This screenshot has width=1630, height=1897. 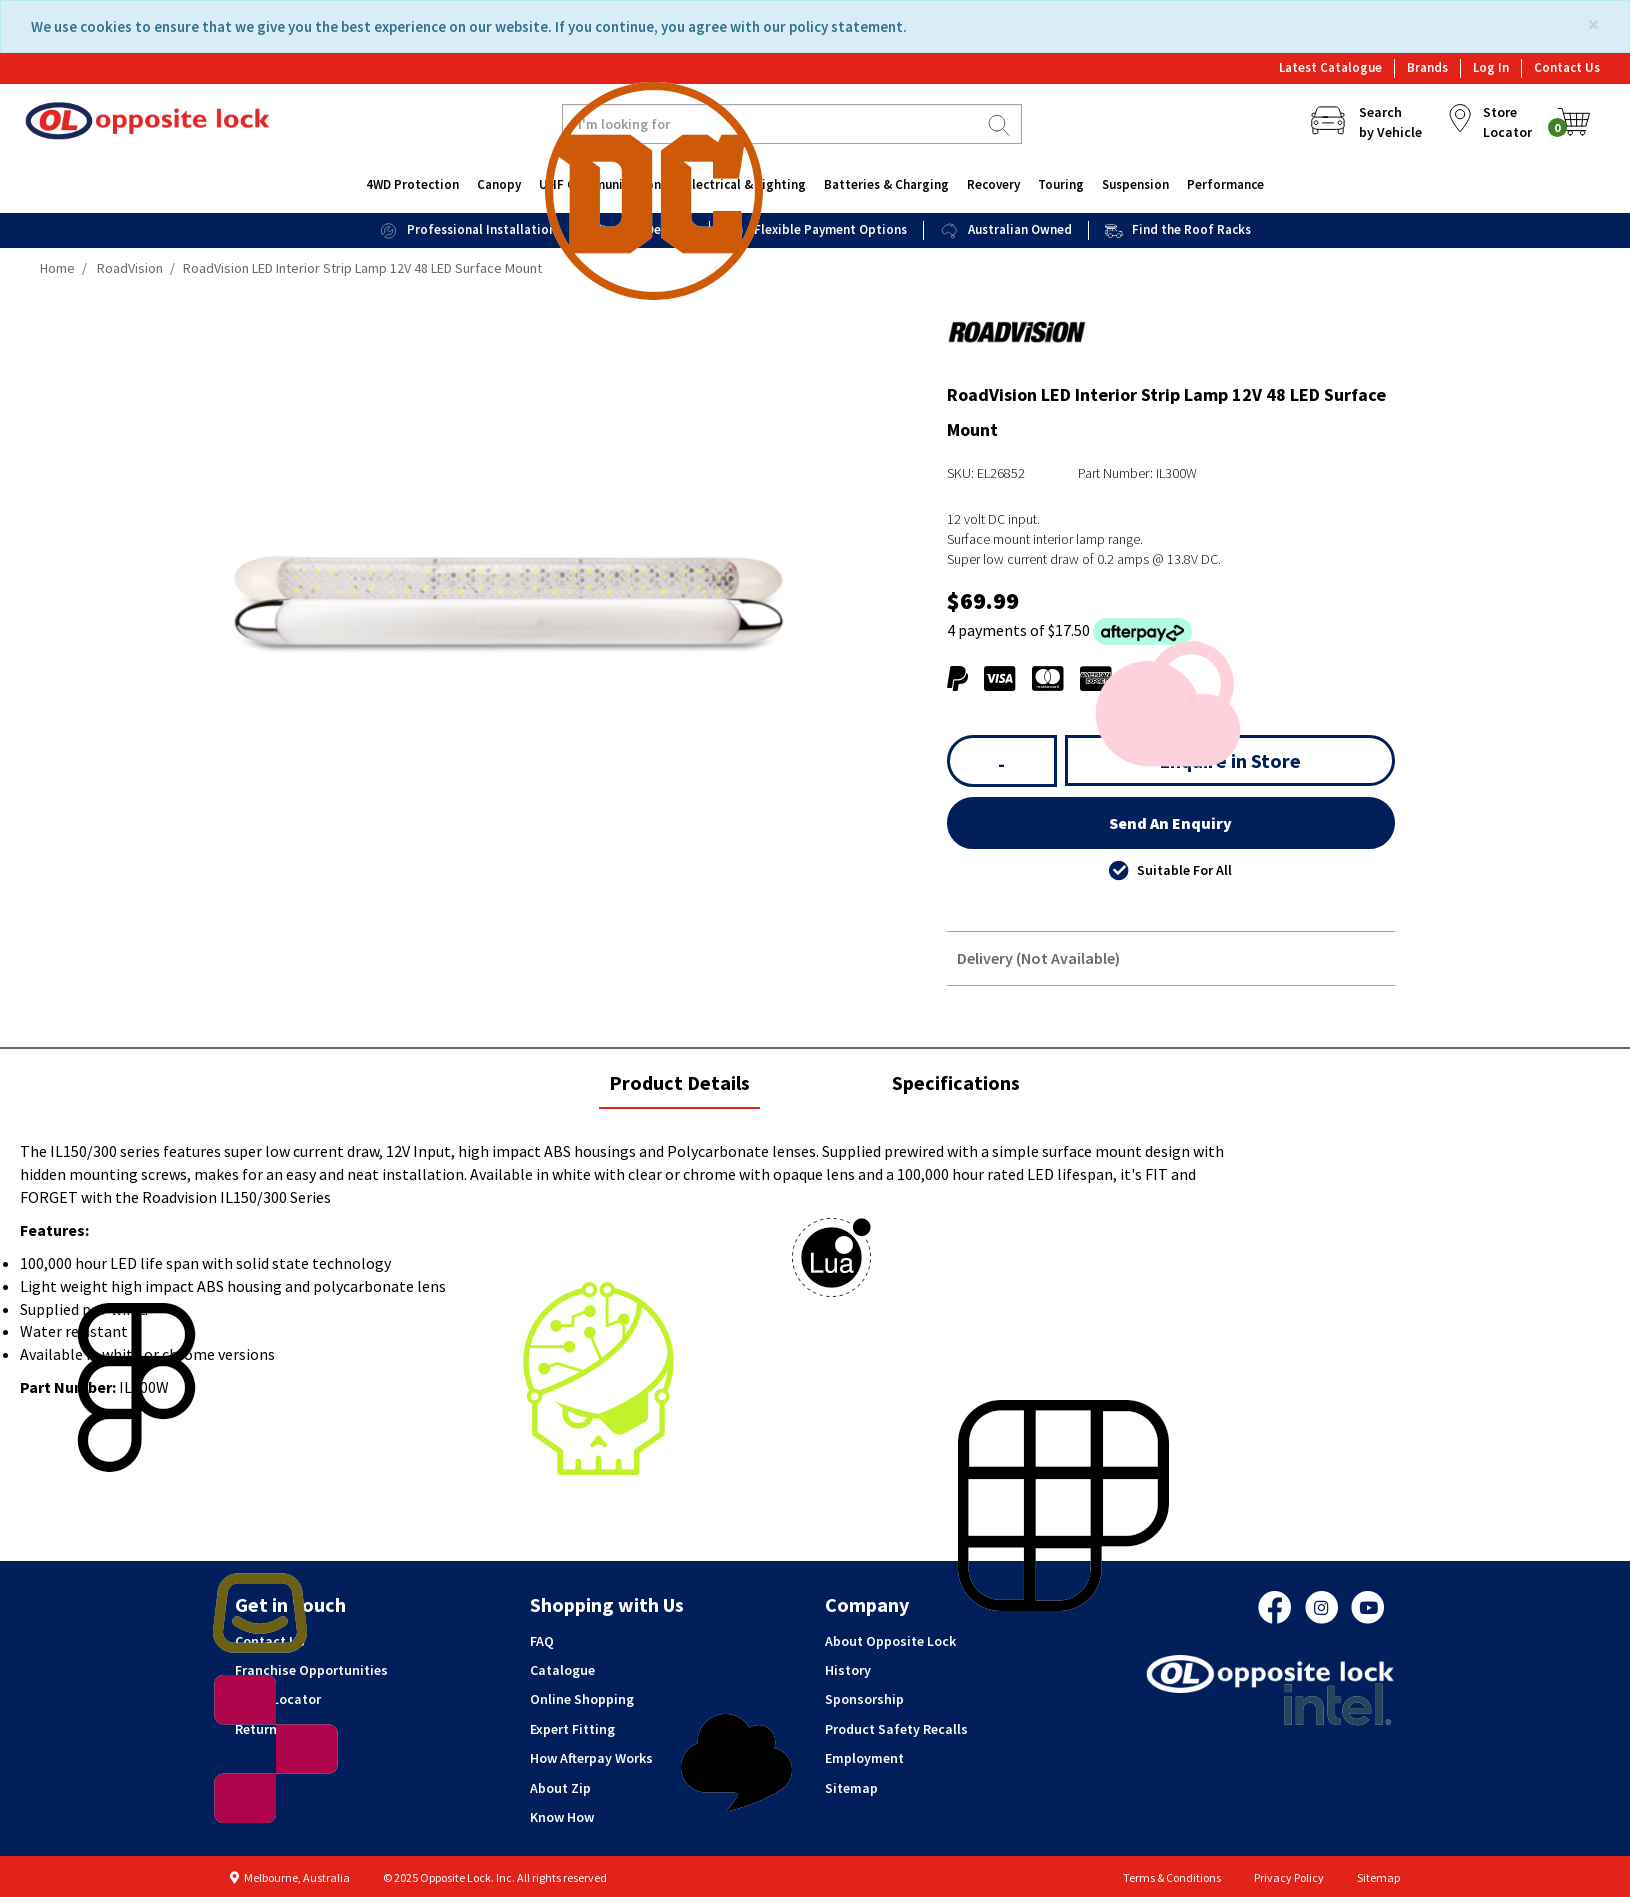 What do you see at coordinates (1168, 707) in the screenshot?
I see `indicates partly cloudy weather conditions` at bounding box center [1168, 707].